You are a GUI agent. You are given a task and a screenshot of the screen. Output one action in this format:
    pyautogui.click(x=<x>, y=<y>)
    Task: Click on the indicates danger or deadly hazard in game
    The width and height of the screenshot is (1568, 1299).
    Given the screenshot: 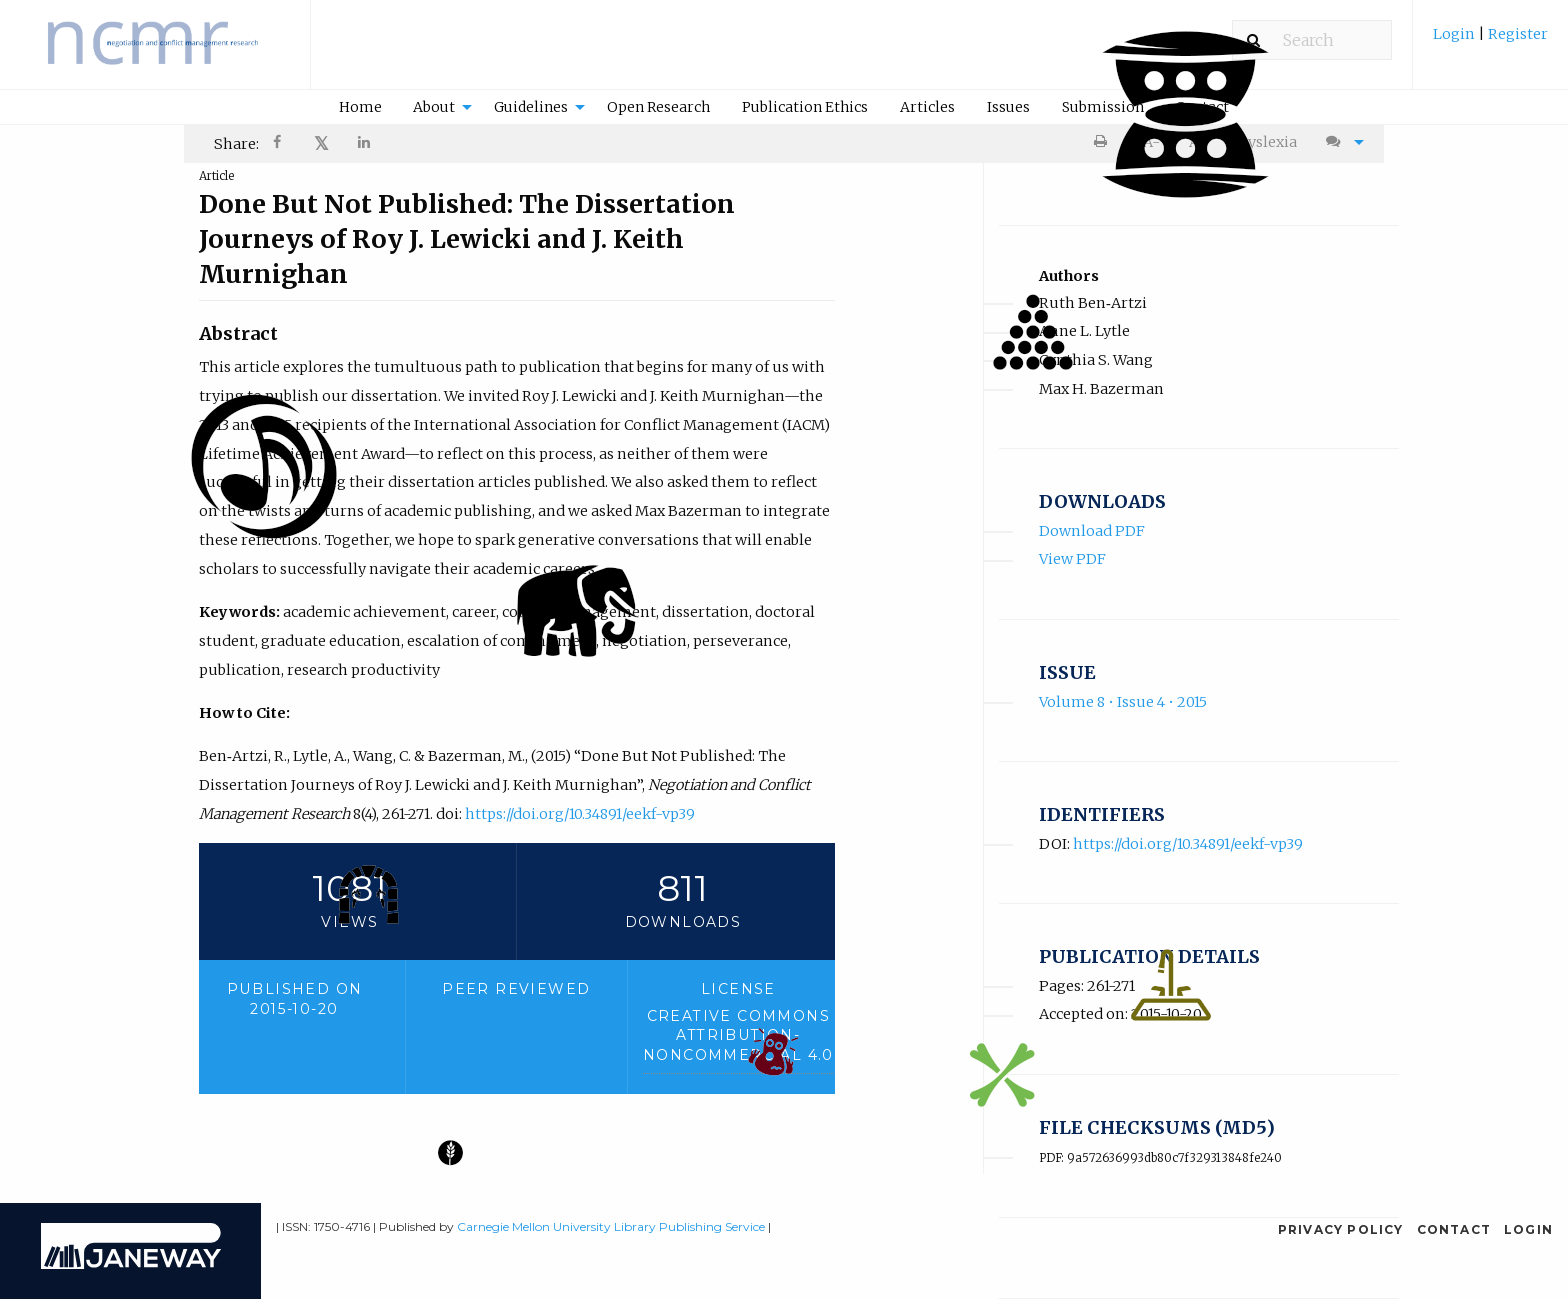 What is the action you would take?
    pyautogui.click(x=1002, y=1075)
    